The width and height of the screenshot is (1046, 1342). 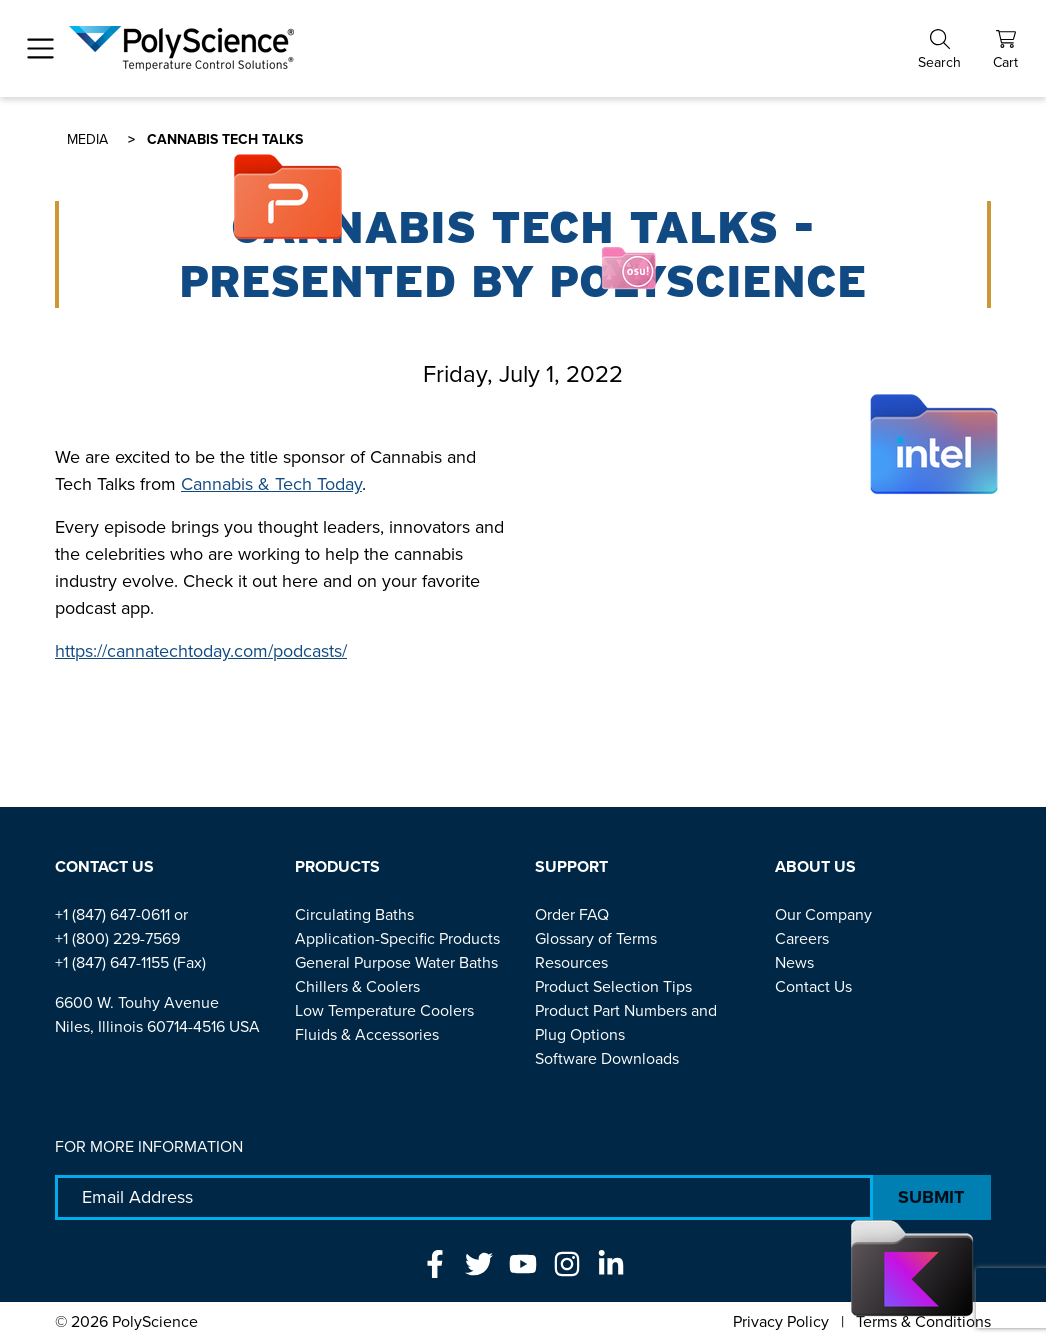 What do you see at coordinates (911, 1271) in the screenshot?
I see `open kotlin project folder` at bounding box center [911, 1271].